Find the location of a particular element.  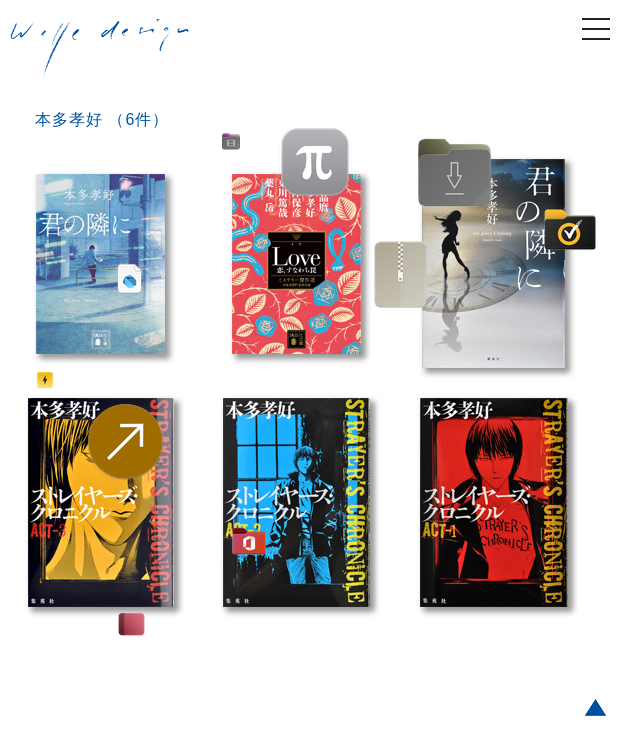

open engrampa archive manager is located at coordinates (400, 274).